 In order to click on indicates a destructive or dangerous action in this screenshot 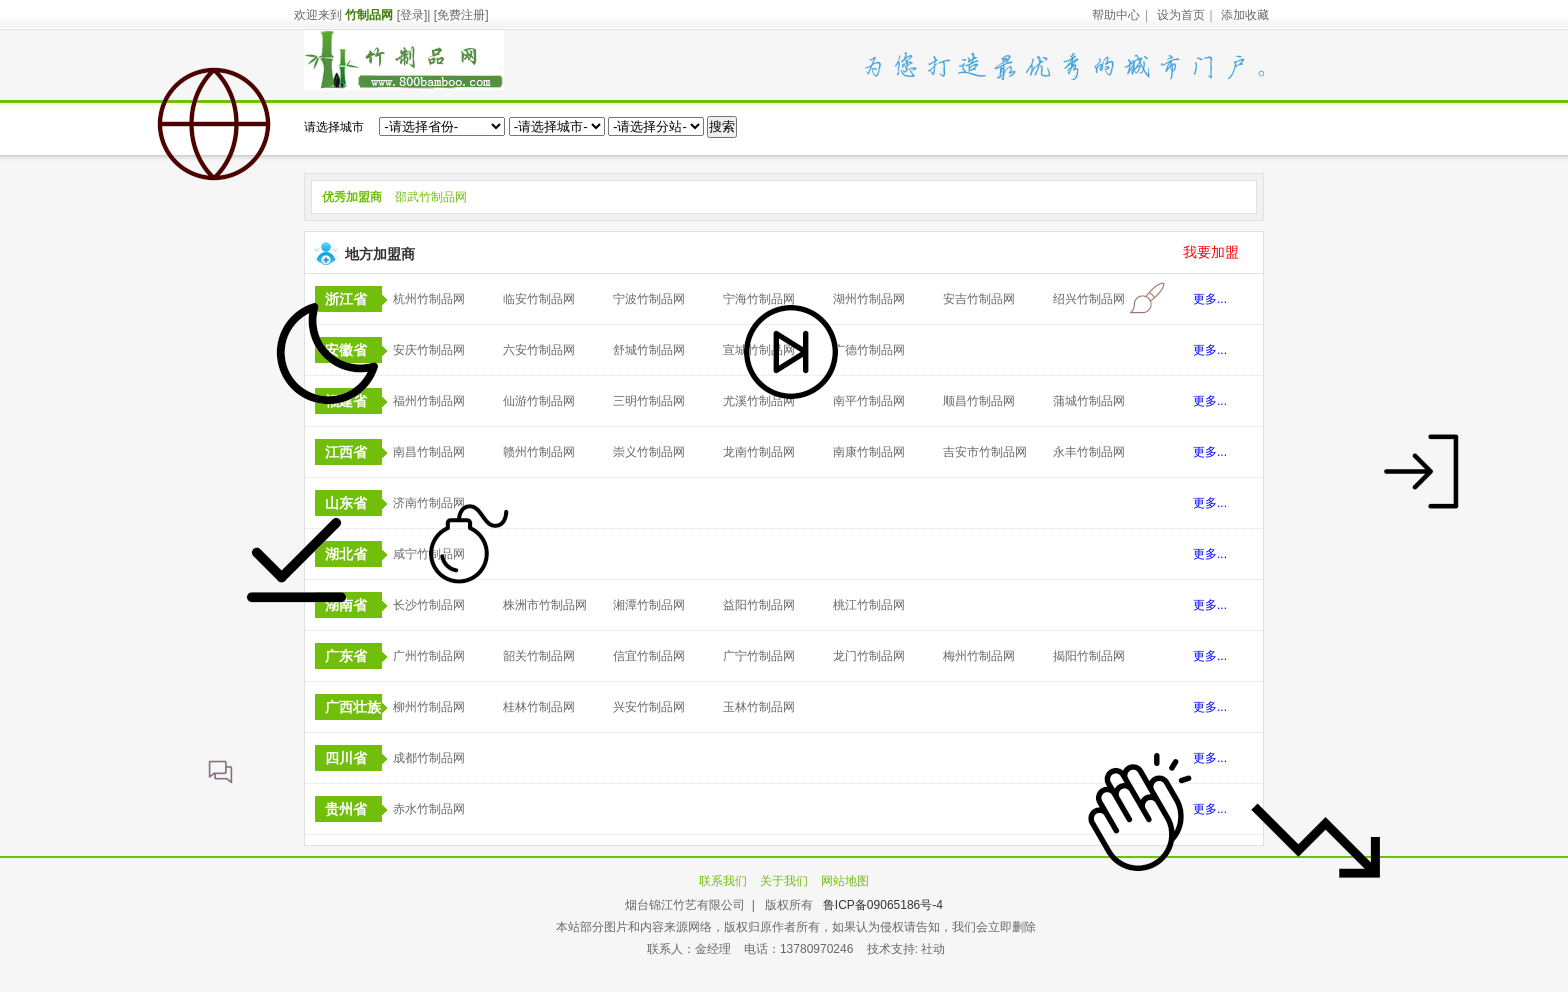, I will do `click(464, 542)`.